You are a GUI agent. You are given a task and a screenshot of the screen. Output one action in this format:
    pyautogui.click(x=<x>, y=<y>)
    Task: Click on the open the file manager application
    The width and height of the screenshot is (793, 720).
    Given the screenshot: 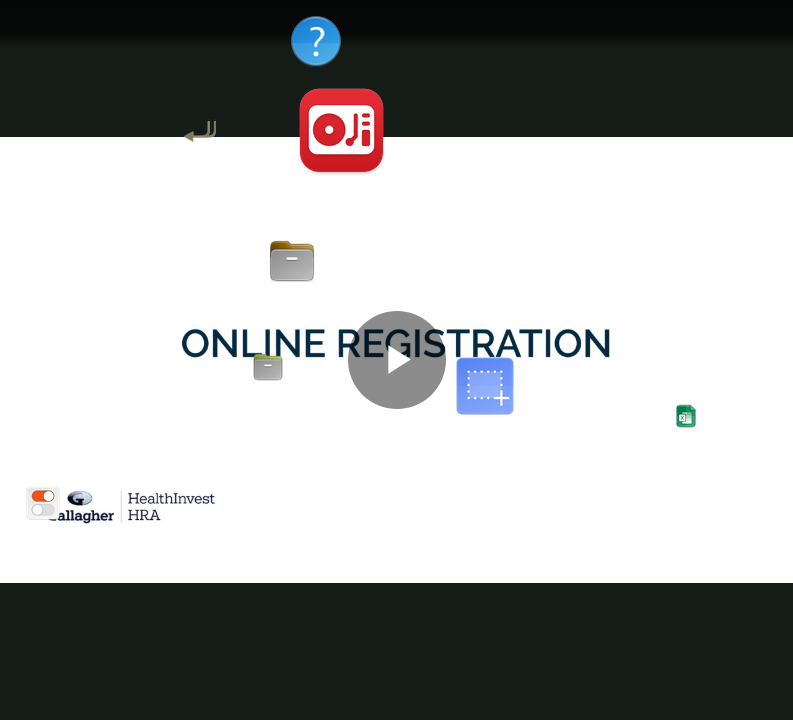 What is the action you would take?
    pyautogui.click(x=292, y=261)
    